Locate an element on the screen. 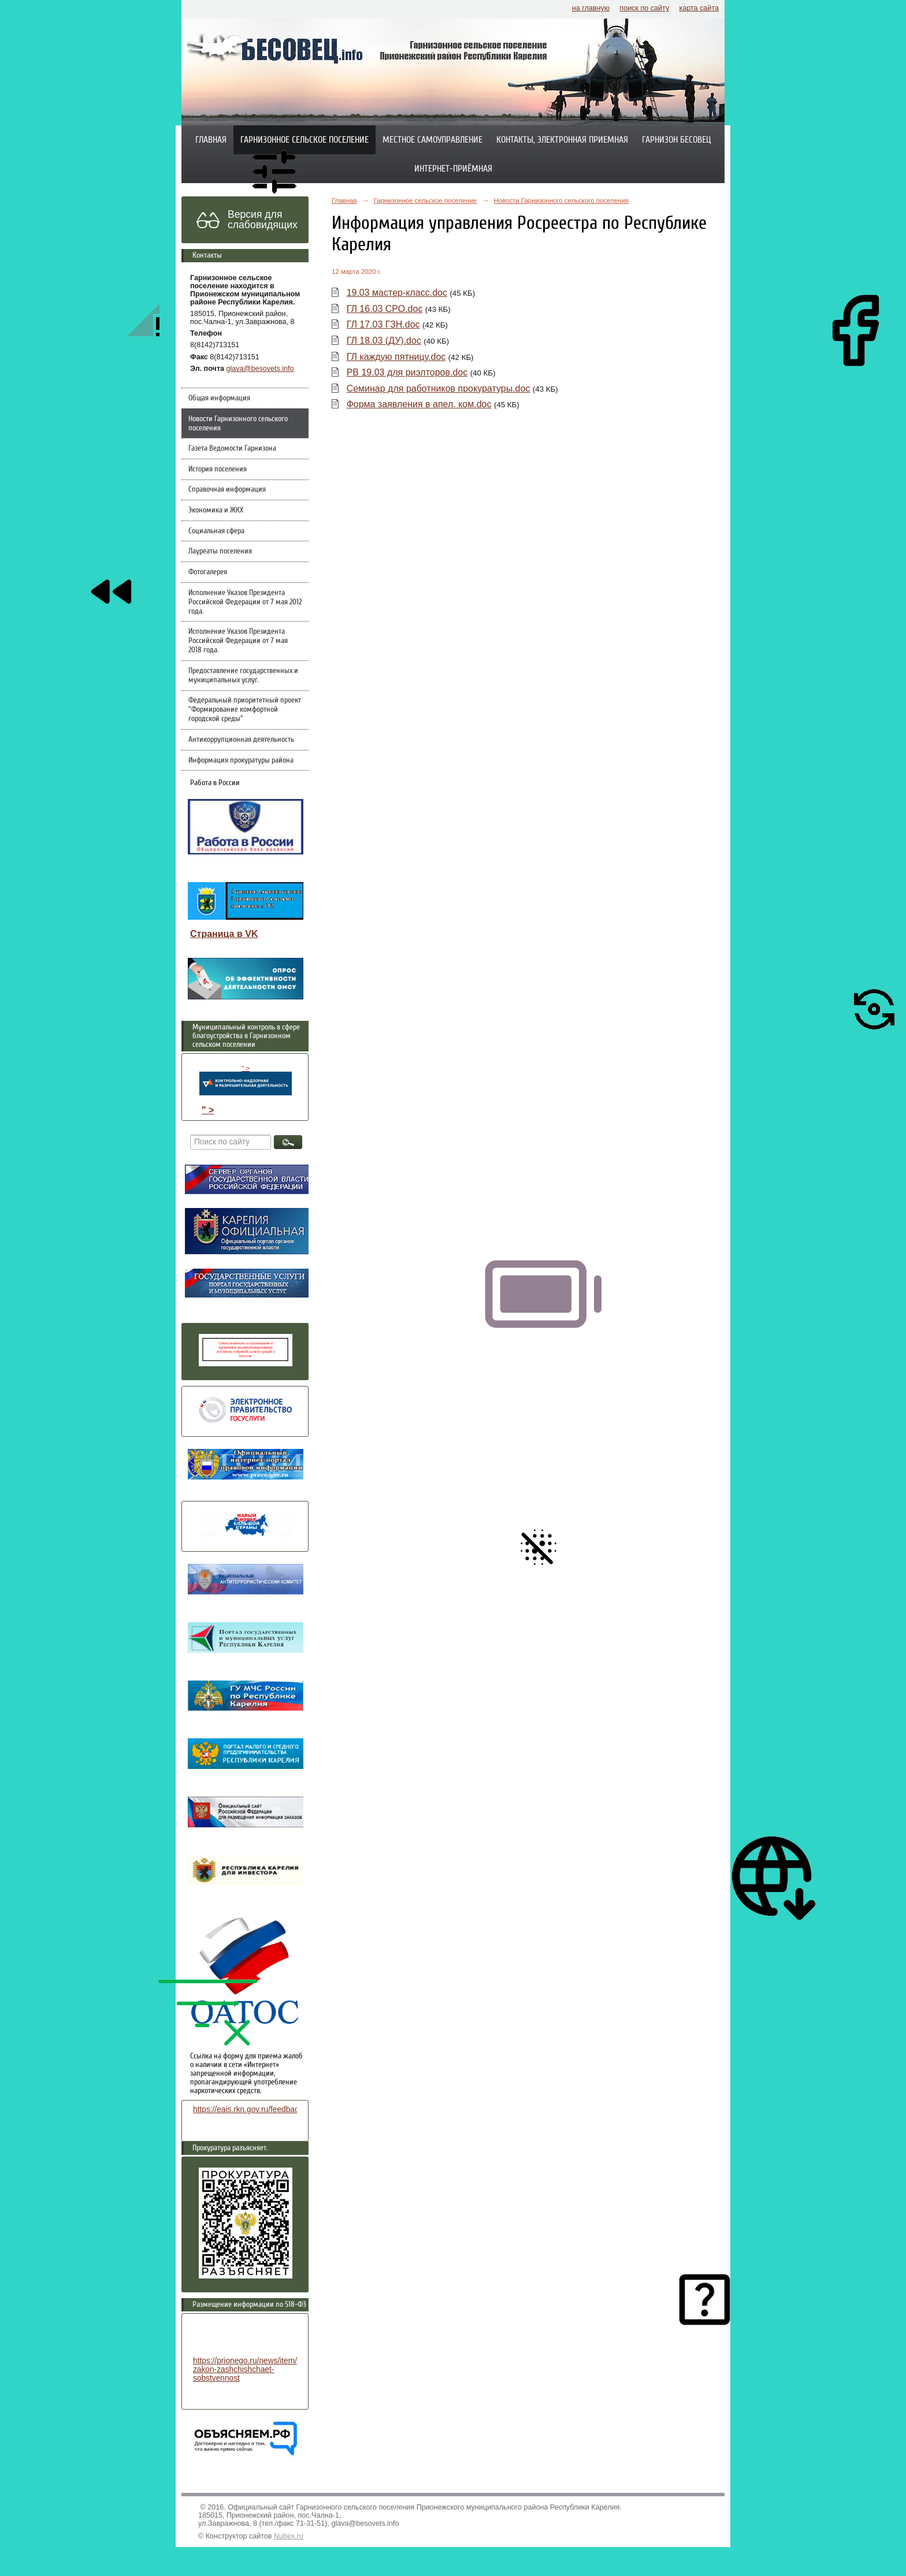 The height and width of the screenshot is (2576, 906). switch between front and rear camera is located at coordinates (874, 1009).